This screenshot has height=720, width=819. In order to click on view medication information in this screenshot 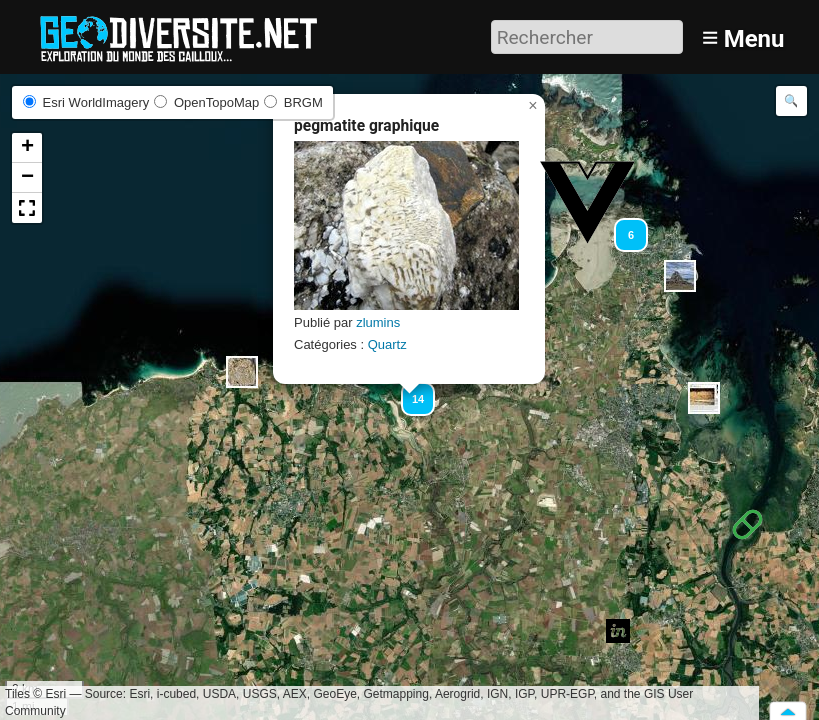, I will do `click(747, 524)`.